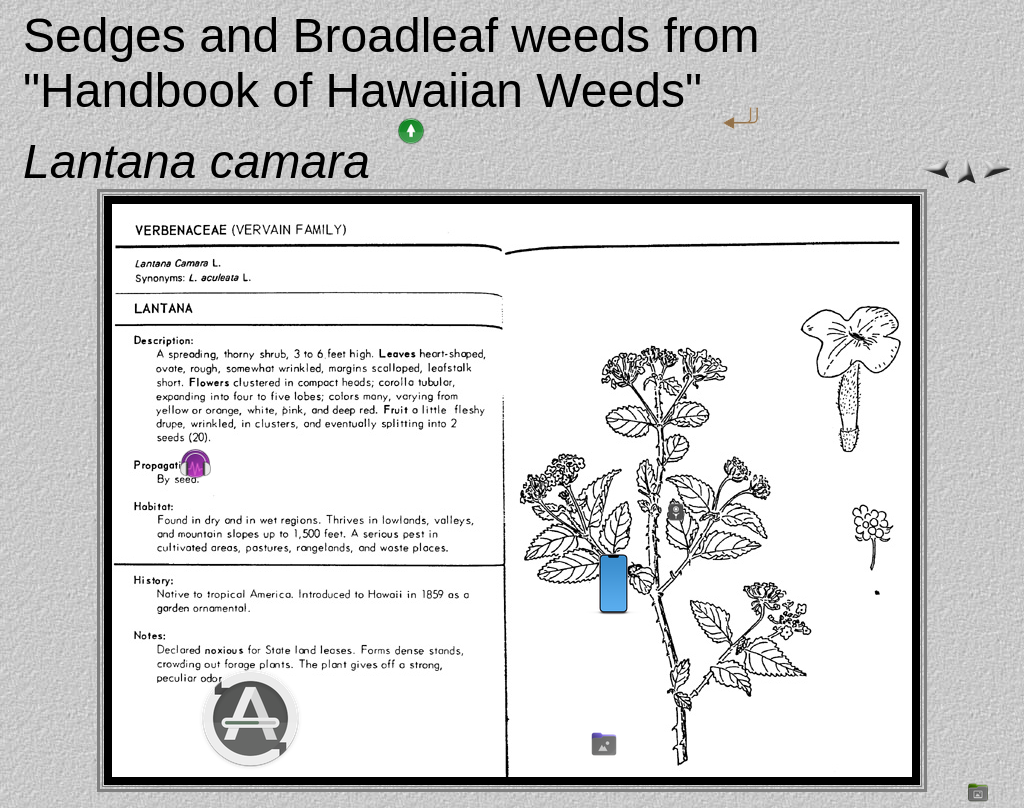 This screenshot has width=1024, height=808. What do you see at coordinates (740, 118) in the screenshot?
I see `reply to all recipients of an email` at bounding box center [740, 118].